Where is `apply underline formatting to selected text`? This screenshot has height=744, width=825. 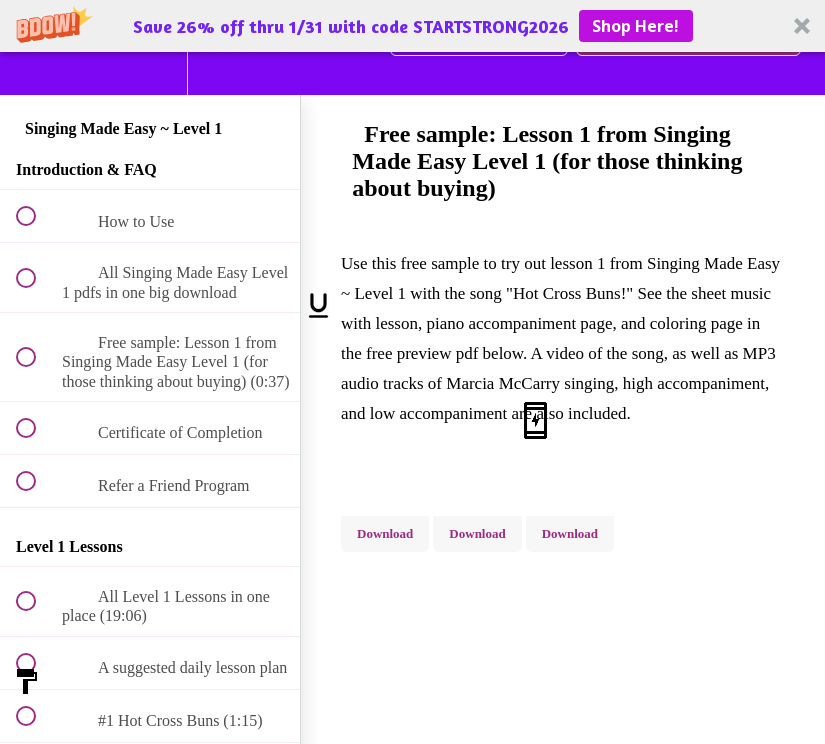 apply underline formatting to selected text is located at coordinates (318, 305).